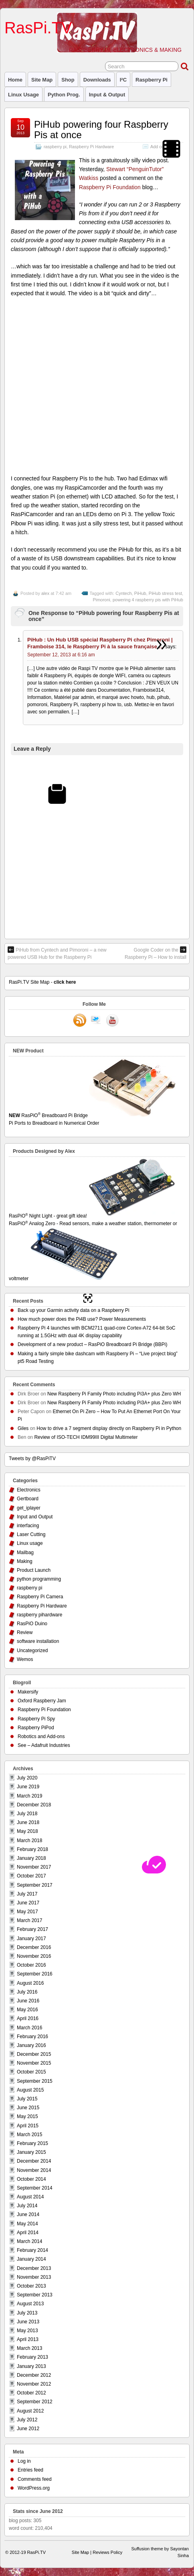  Describe the element at coordinates (88, 1298) in the screenshot. I see `scan or capture a route` at that location.